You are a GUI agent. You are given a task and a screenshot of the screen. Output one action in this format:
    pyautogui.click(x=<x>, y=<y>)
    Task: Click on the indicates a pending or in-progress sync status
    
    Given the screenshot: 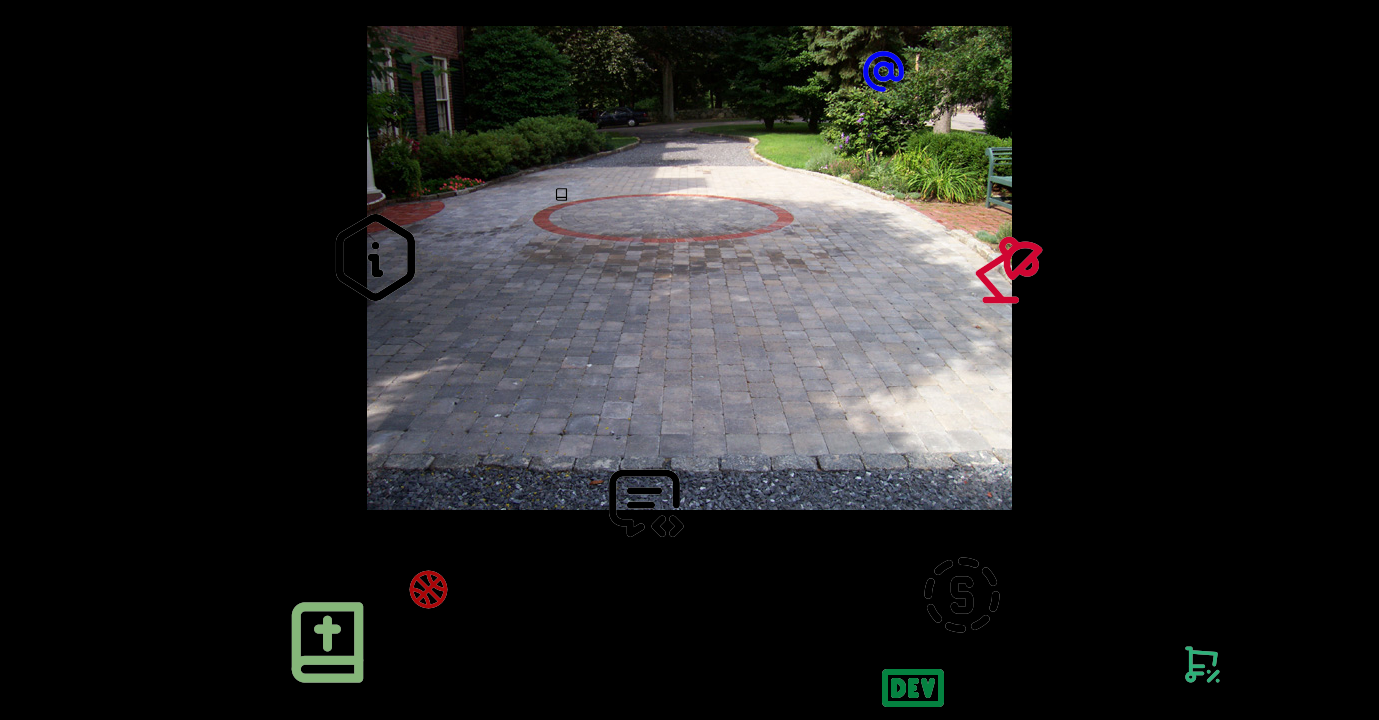 What is the action you would take?
    pyautogui.click(x=962, y=595)
    